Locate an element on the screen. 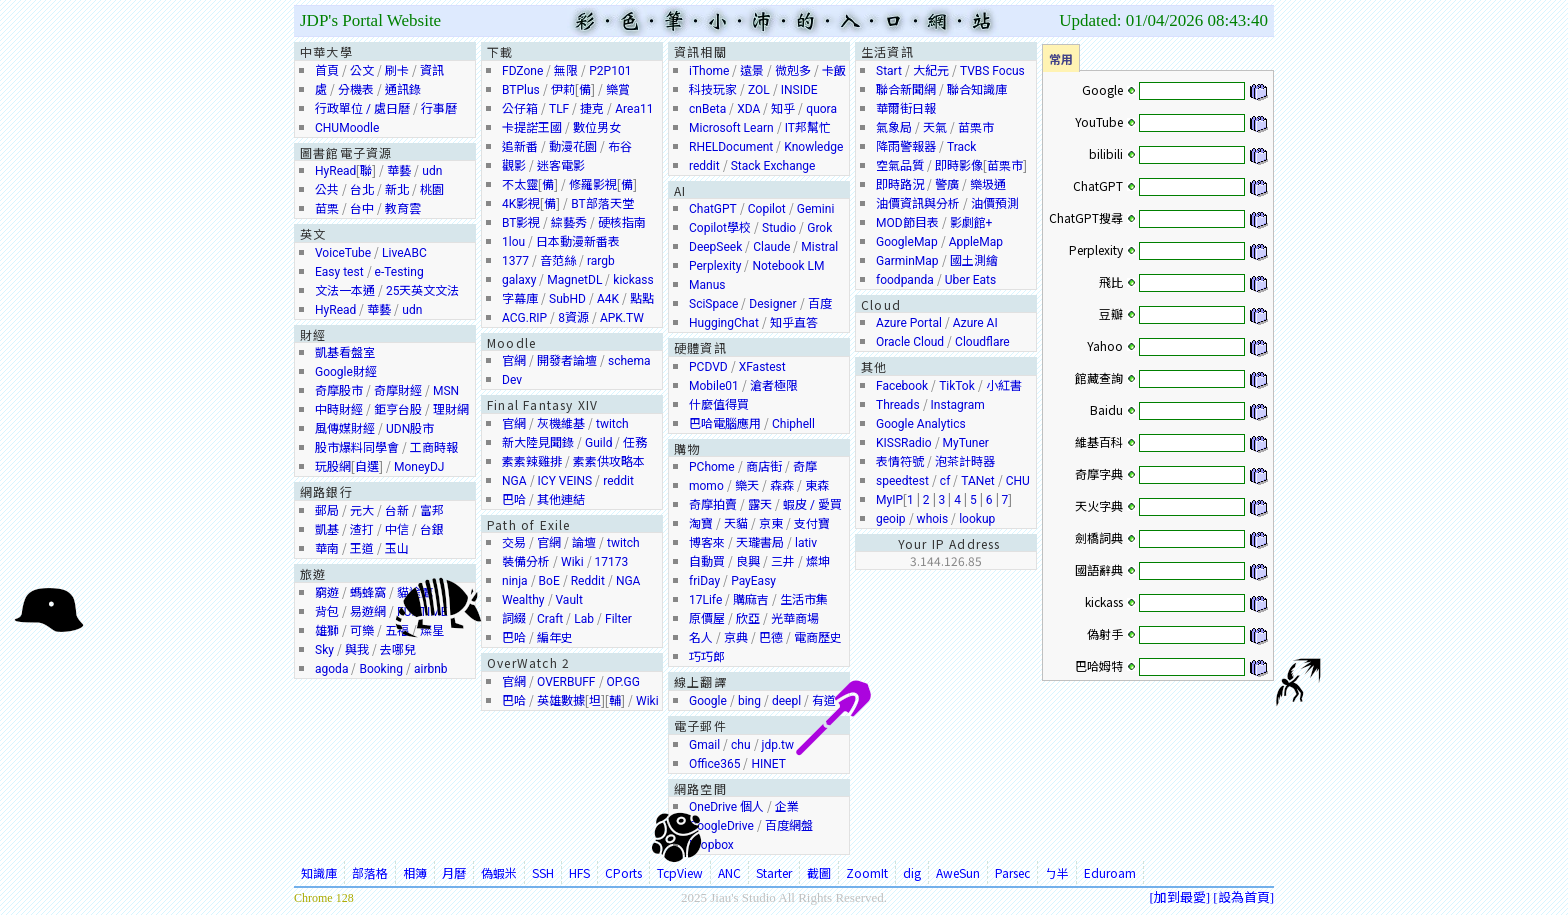 This screenshot has height=915, width=1568. indicates a health condition or medical alert is located at coordinates (676, 837).